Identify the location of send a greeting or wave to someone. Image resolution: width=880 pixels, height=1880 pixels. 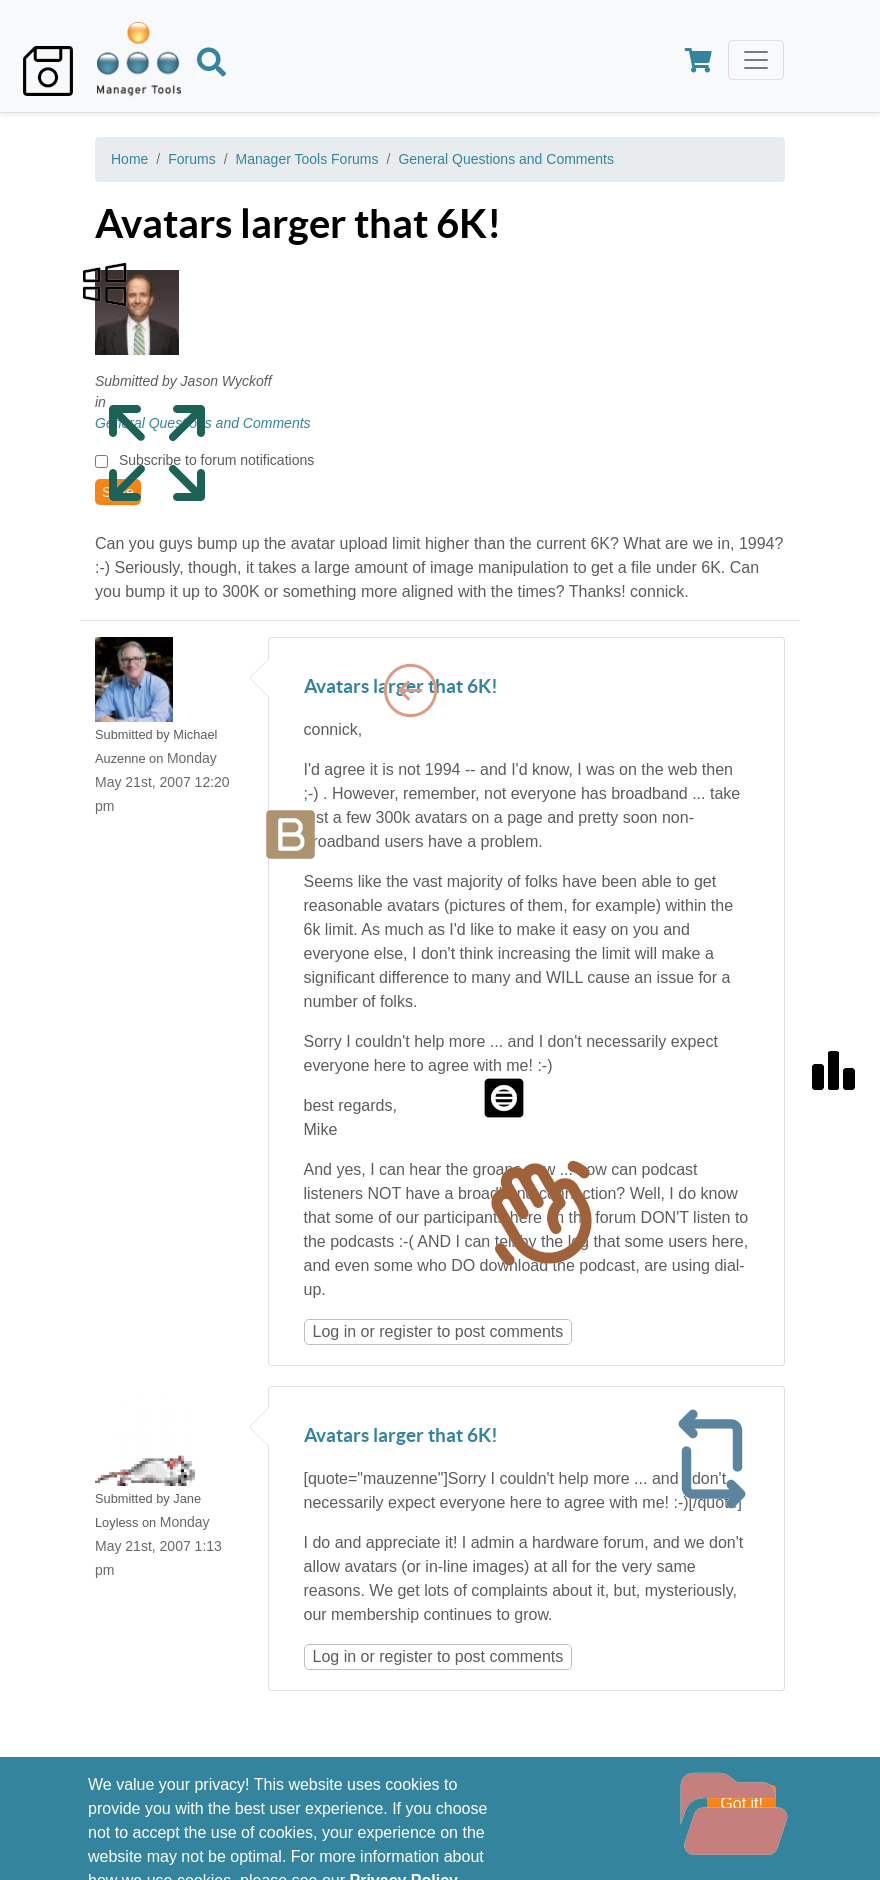
(541, 1213).